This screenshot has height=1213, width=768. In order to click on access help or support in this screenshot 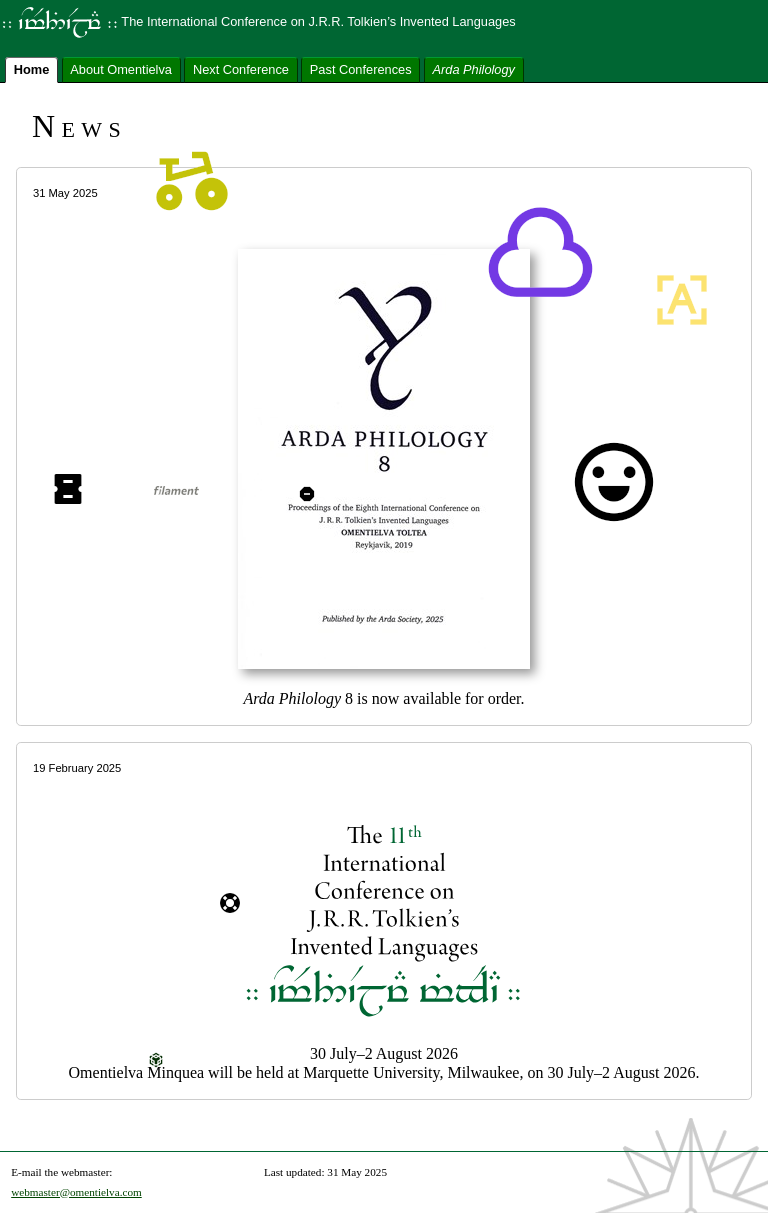, I will do `click(230, 903)`.